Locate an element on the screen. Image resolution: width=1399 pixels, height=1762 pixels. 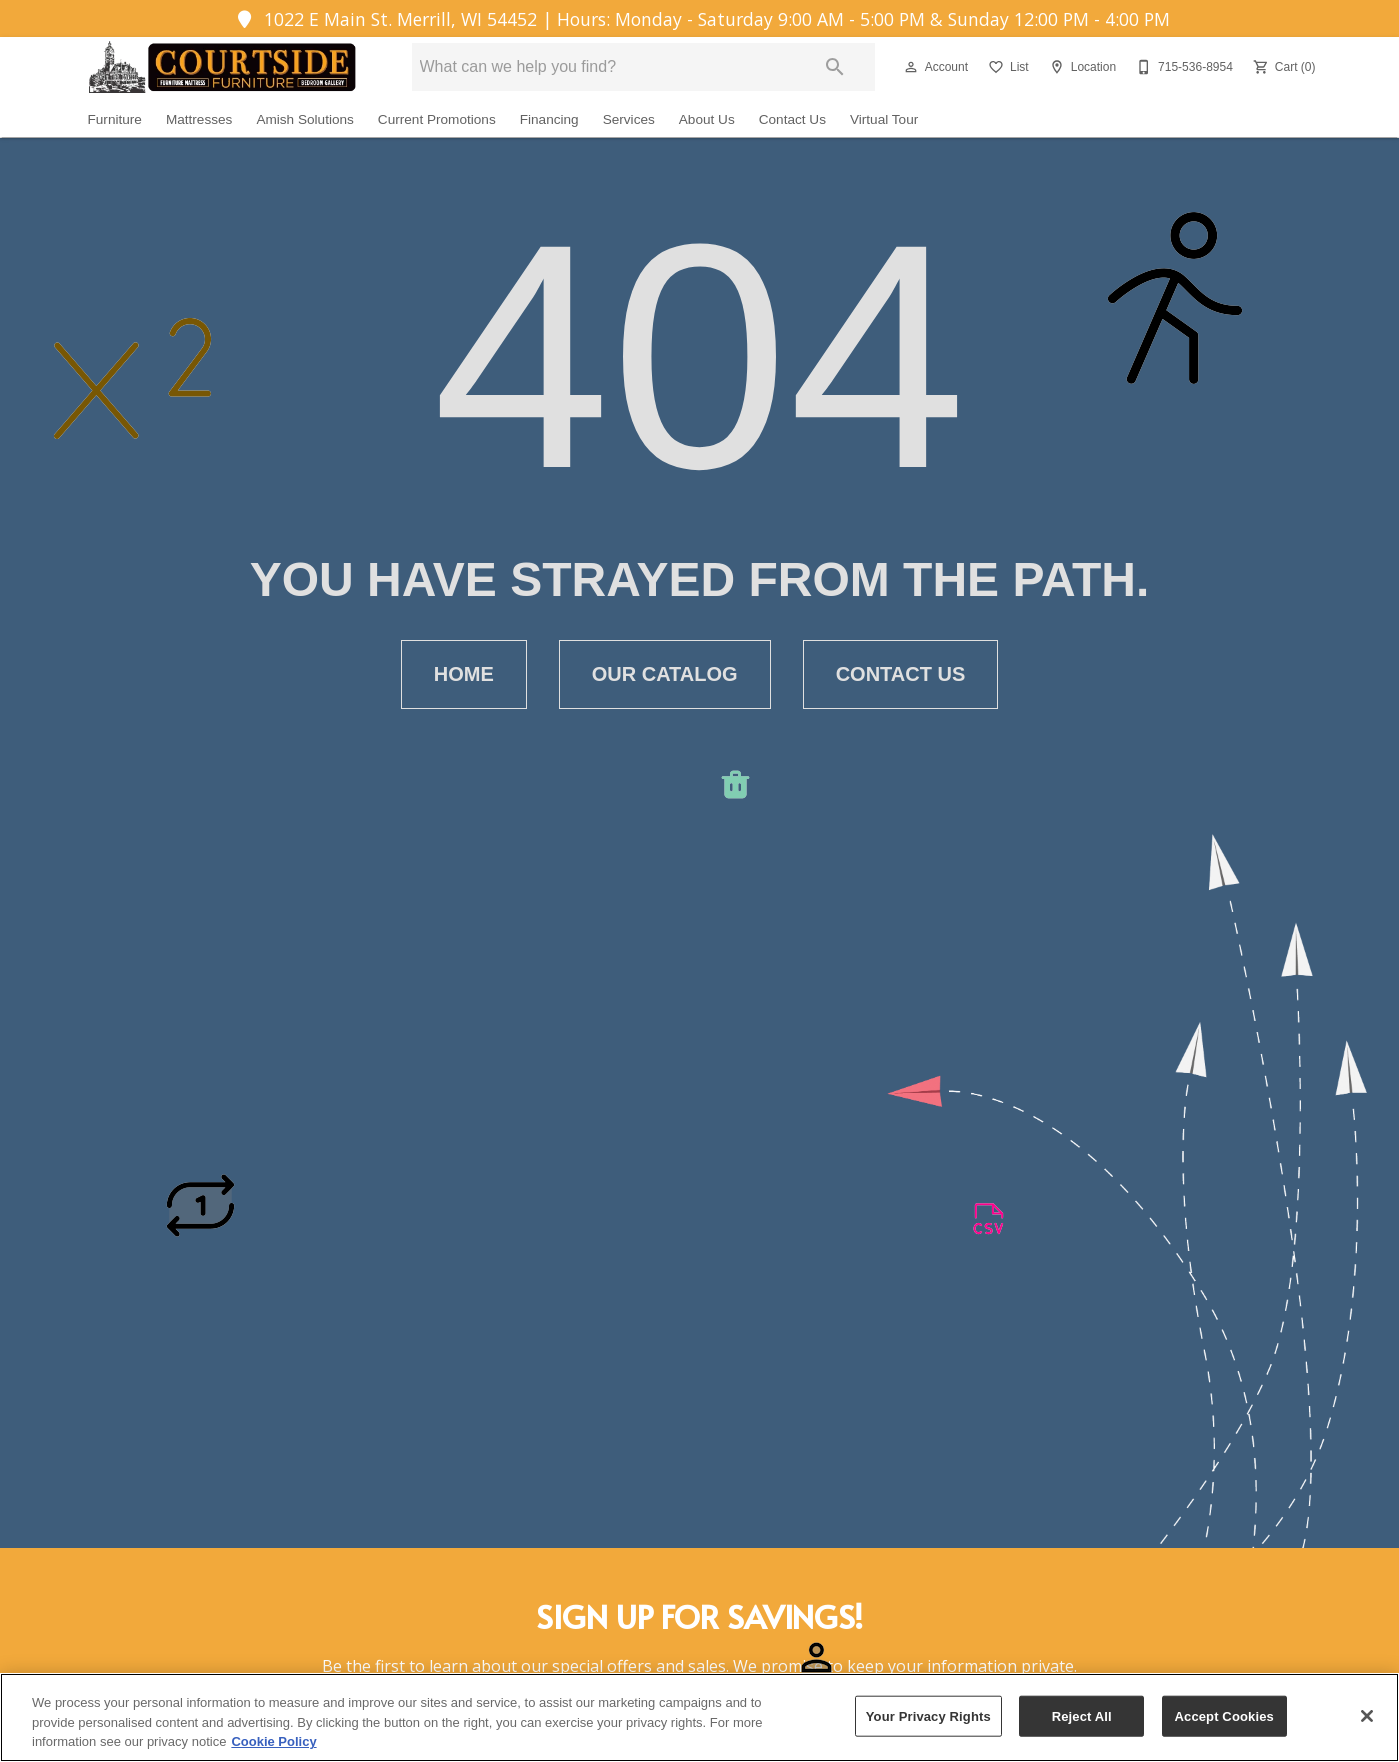
apply superscript formatting to selected text is located at coordinates (123, 381).